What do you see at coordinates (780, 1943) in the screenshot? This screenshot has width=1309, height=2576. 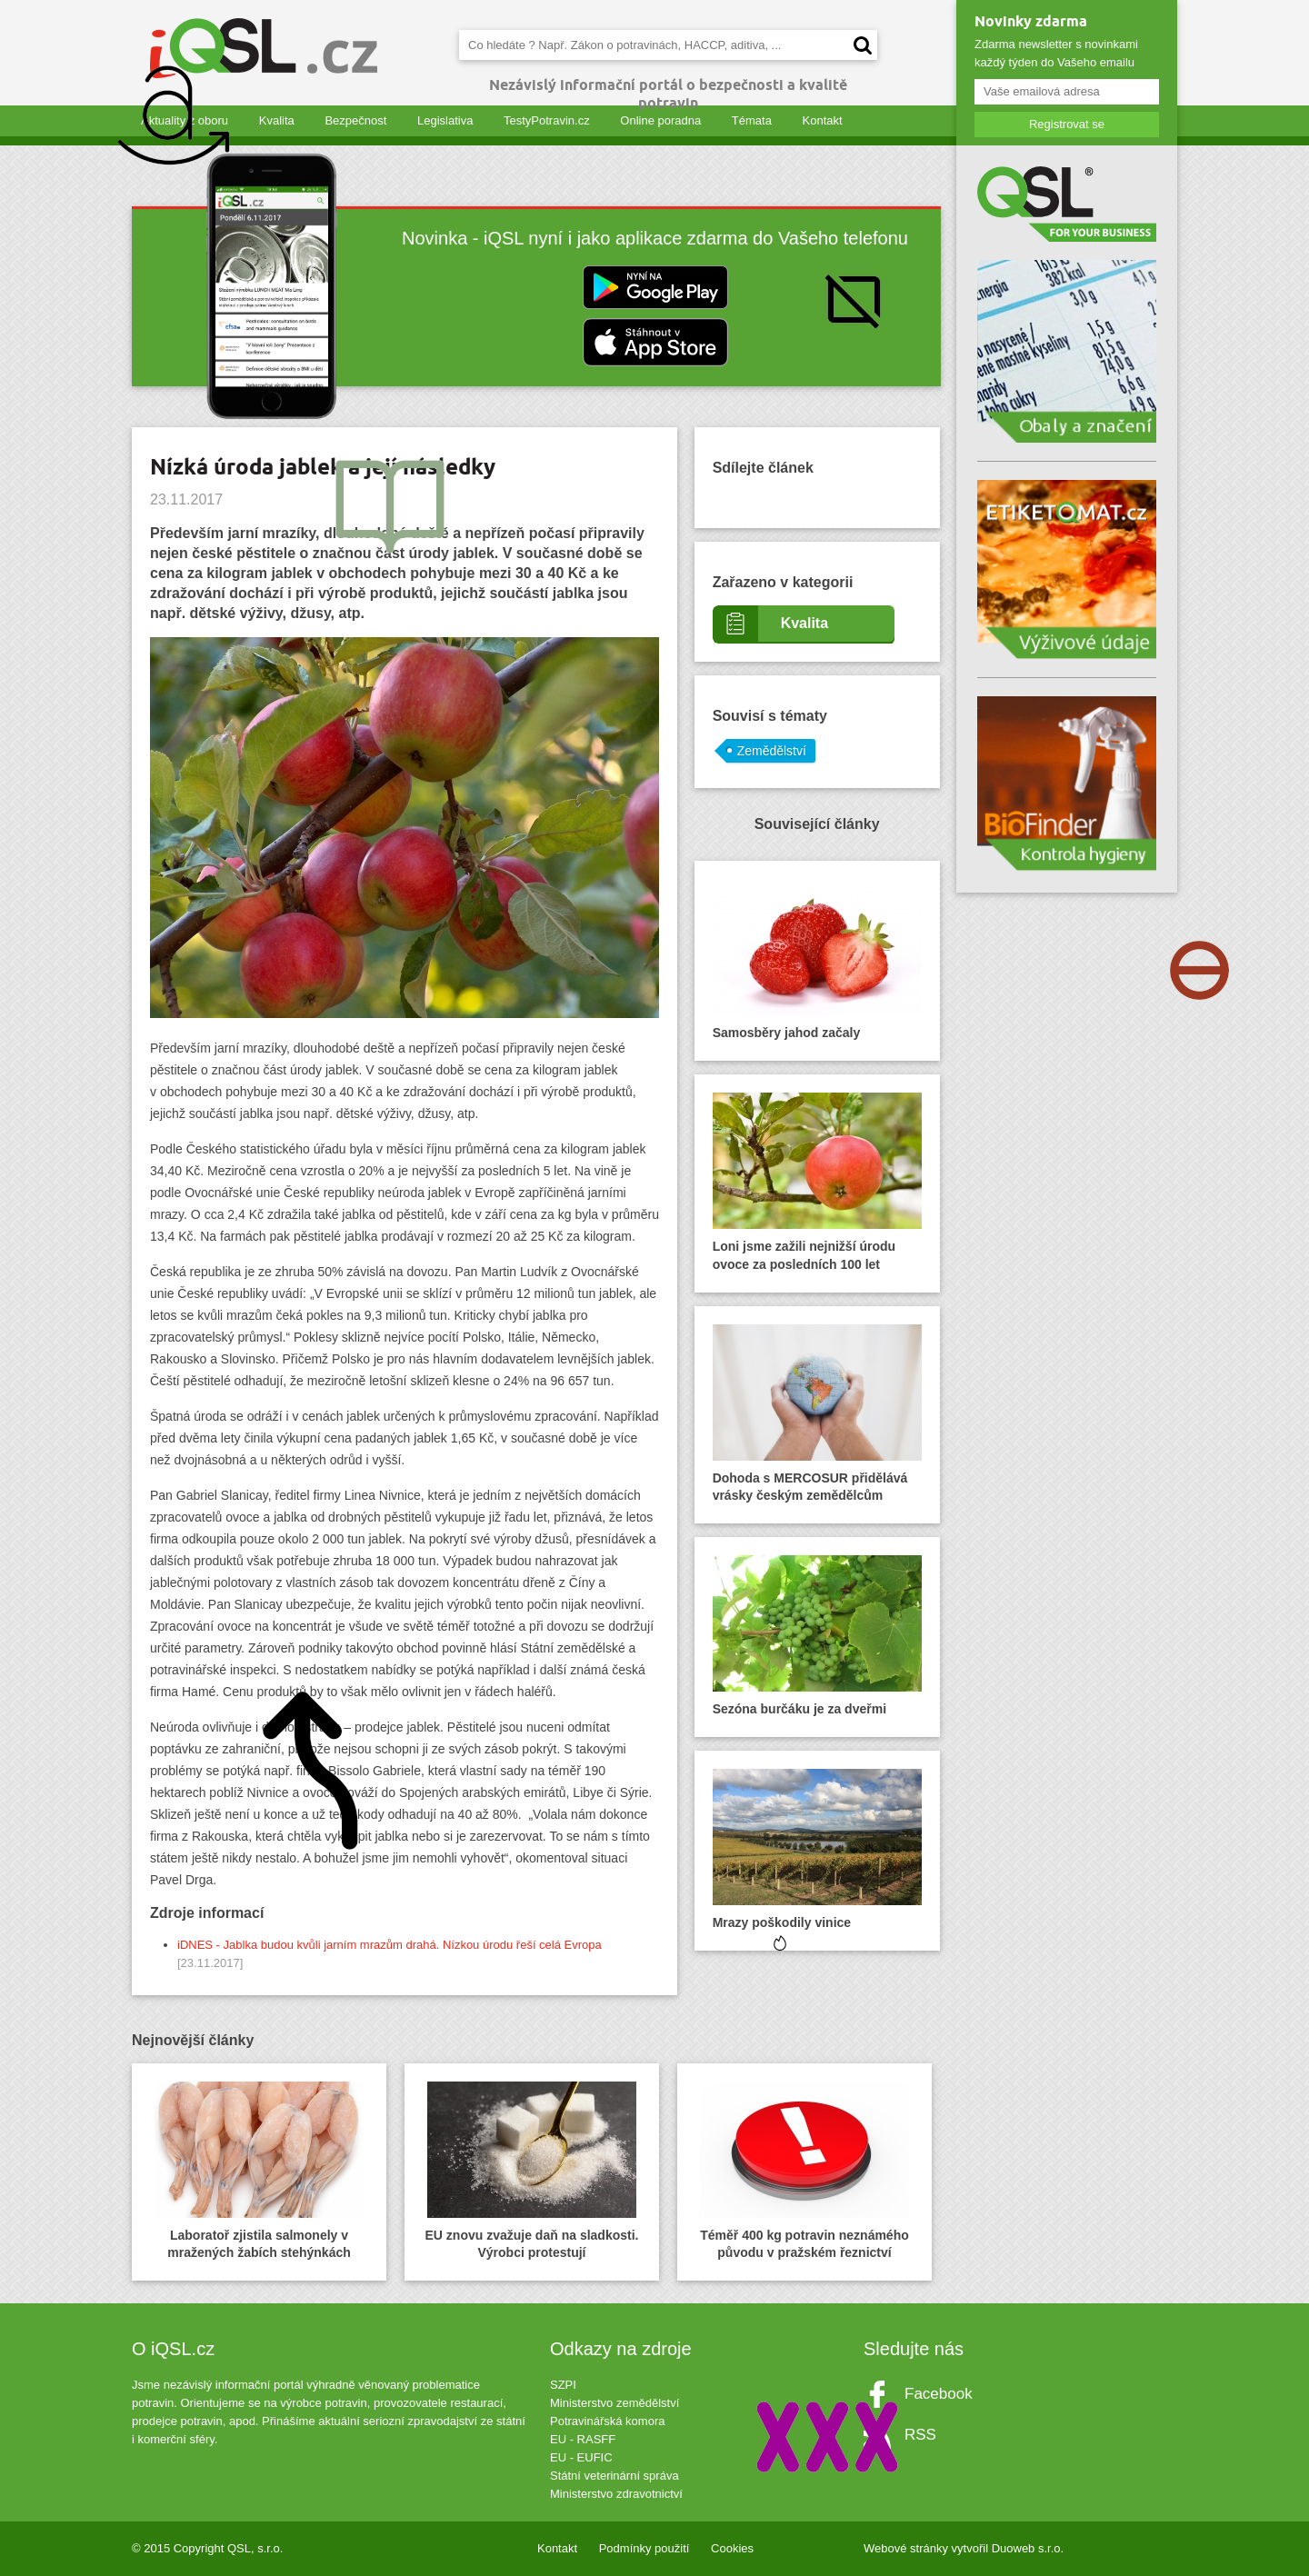 I see `indicates trending or hot content` at bounding box center [780, 1943].